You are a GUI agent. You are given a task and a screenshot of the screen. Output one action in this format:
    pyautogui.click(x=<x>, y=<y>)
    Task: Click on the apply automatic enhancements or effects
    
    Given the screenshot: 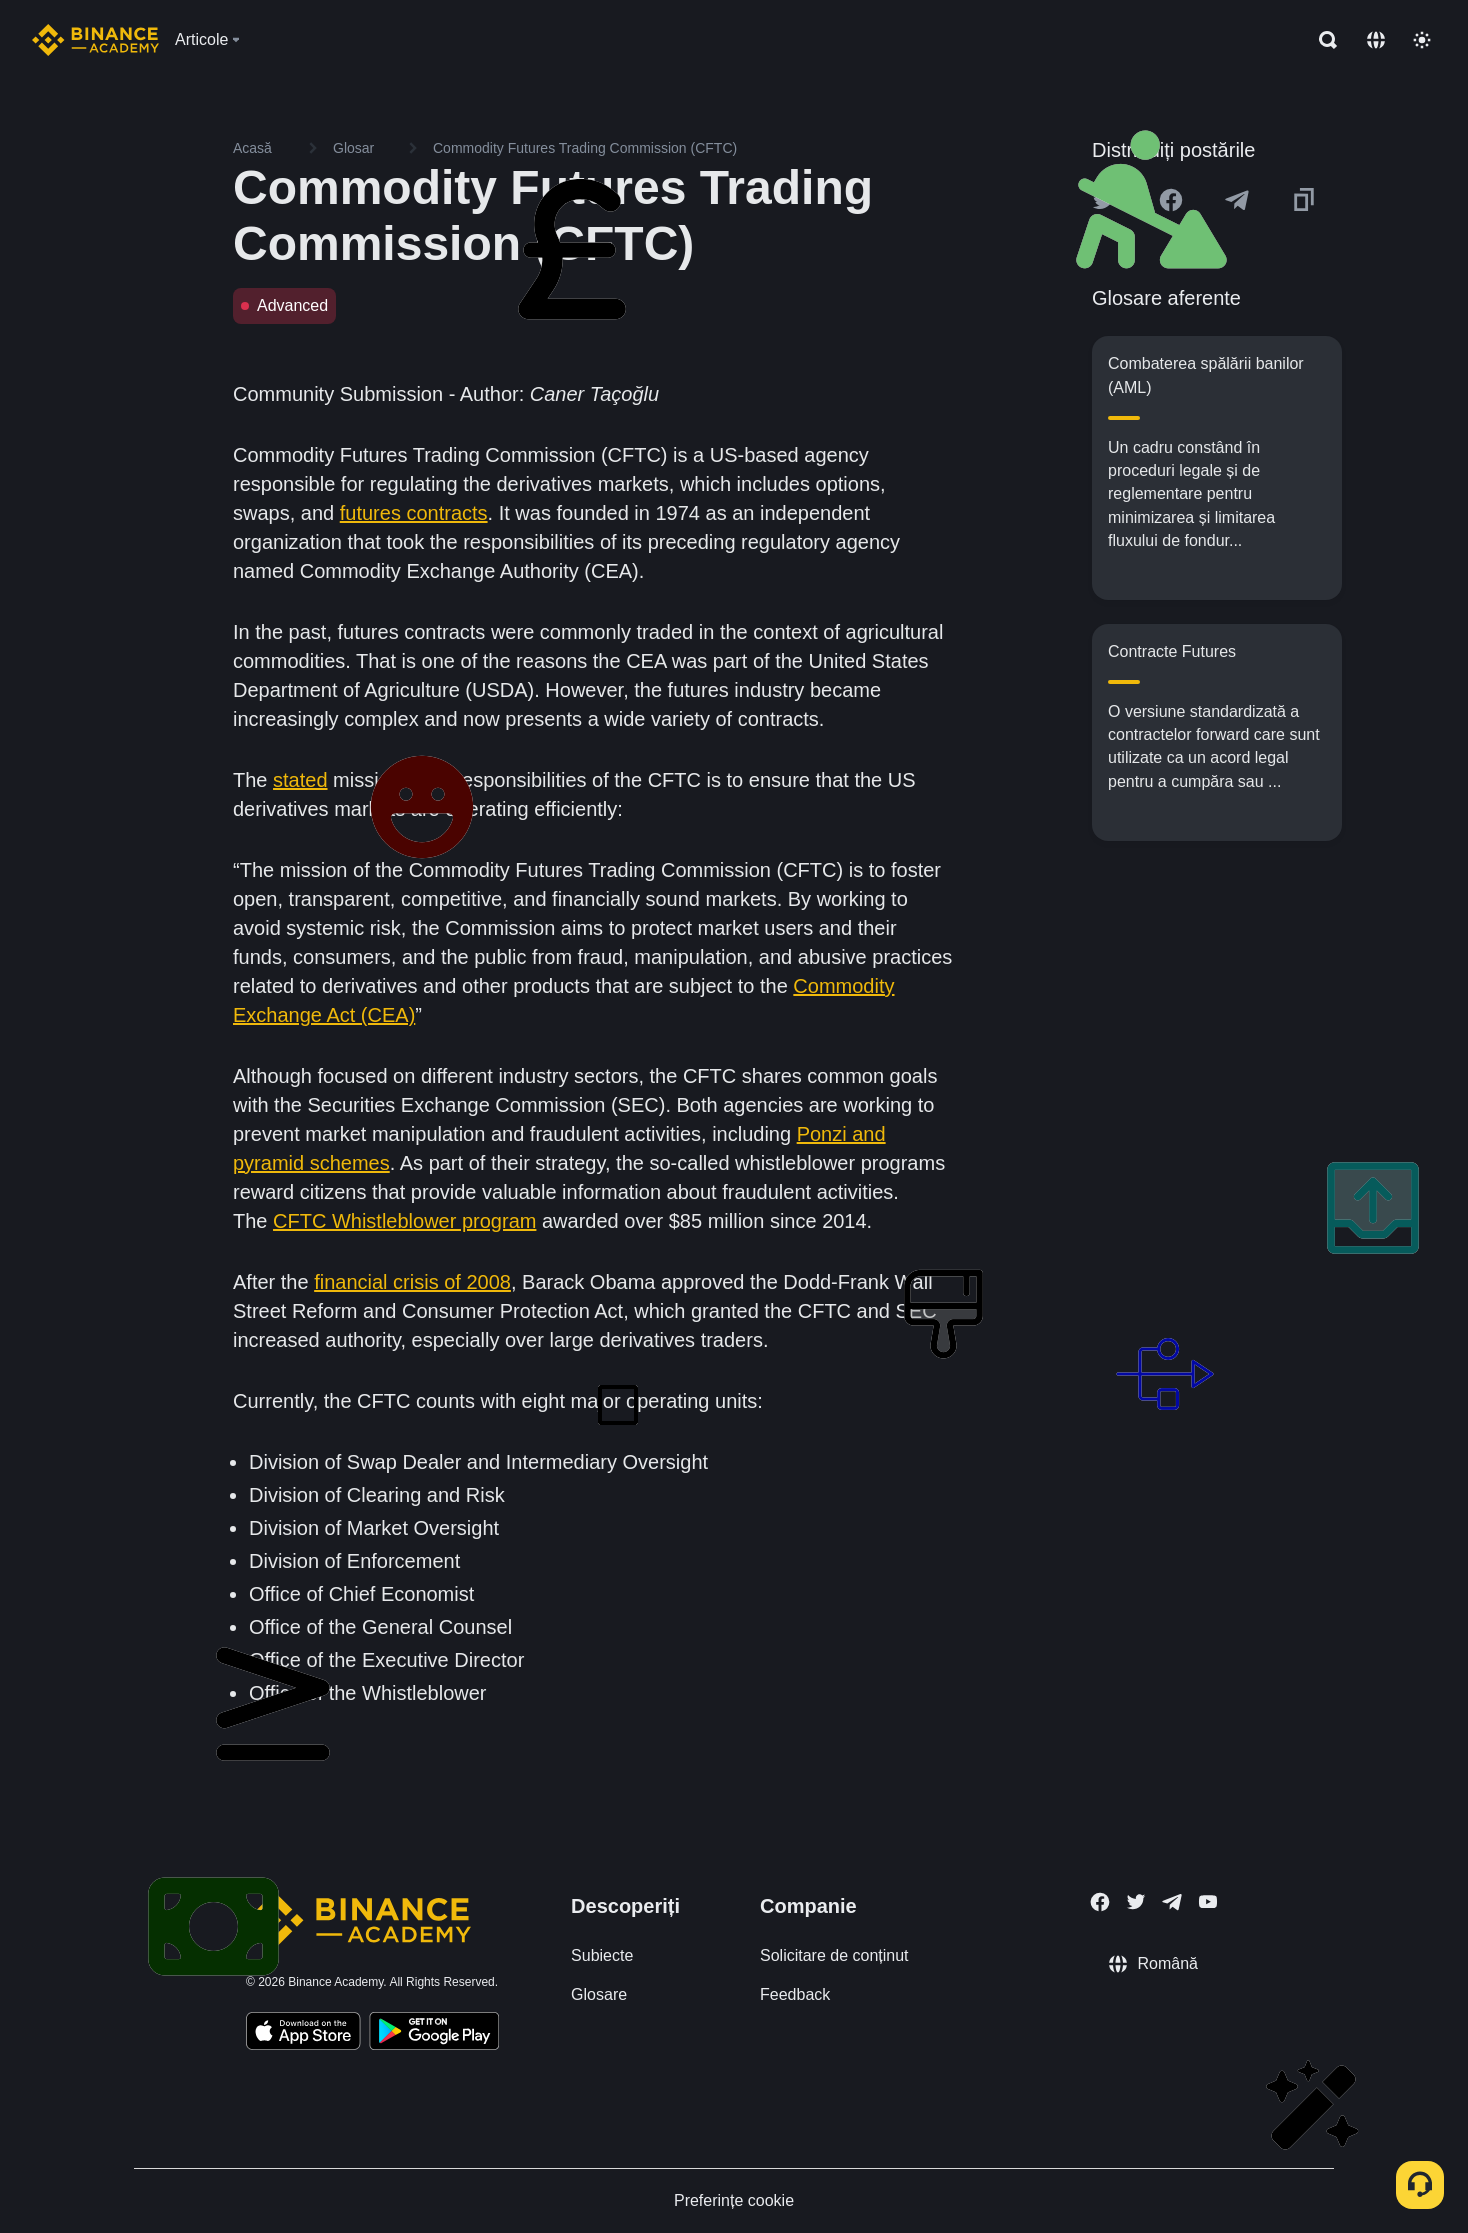 What is the action you would take?
    pyautogui.click(x=1313, y=2107)
    